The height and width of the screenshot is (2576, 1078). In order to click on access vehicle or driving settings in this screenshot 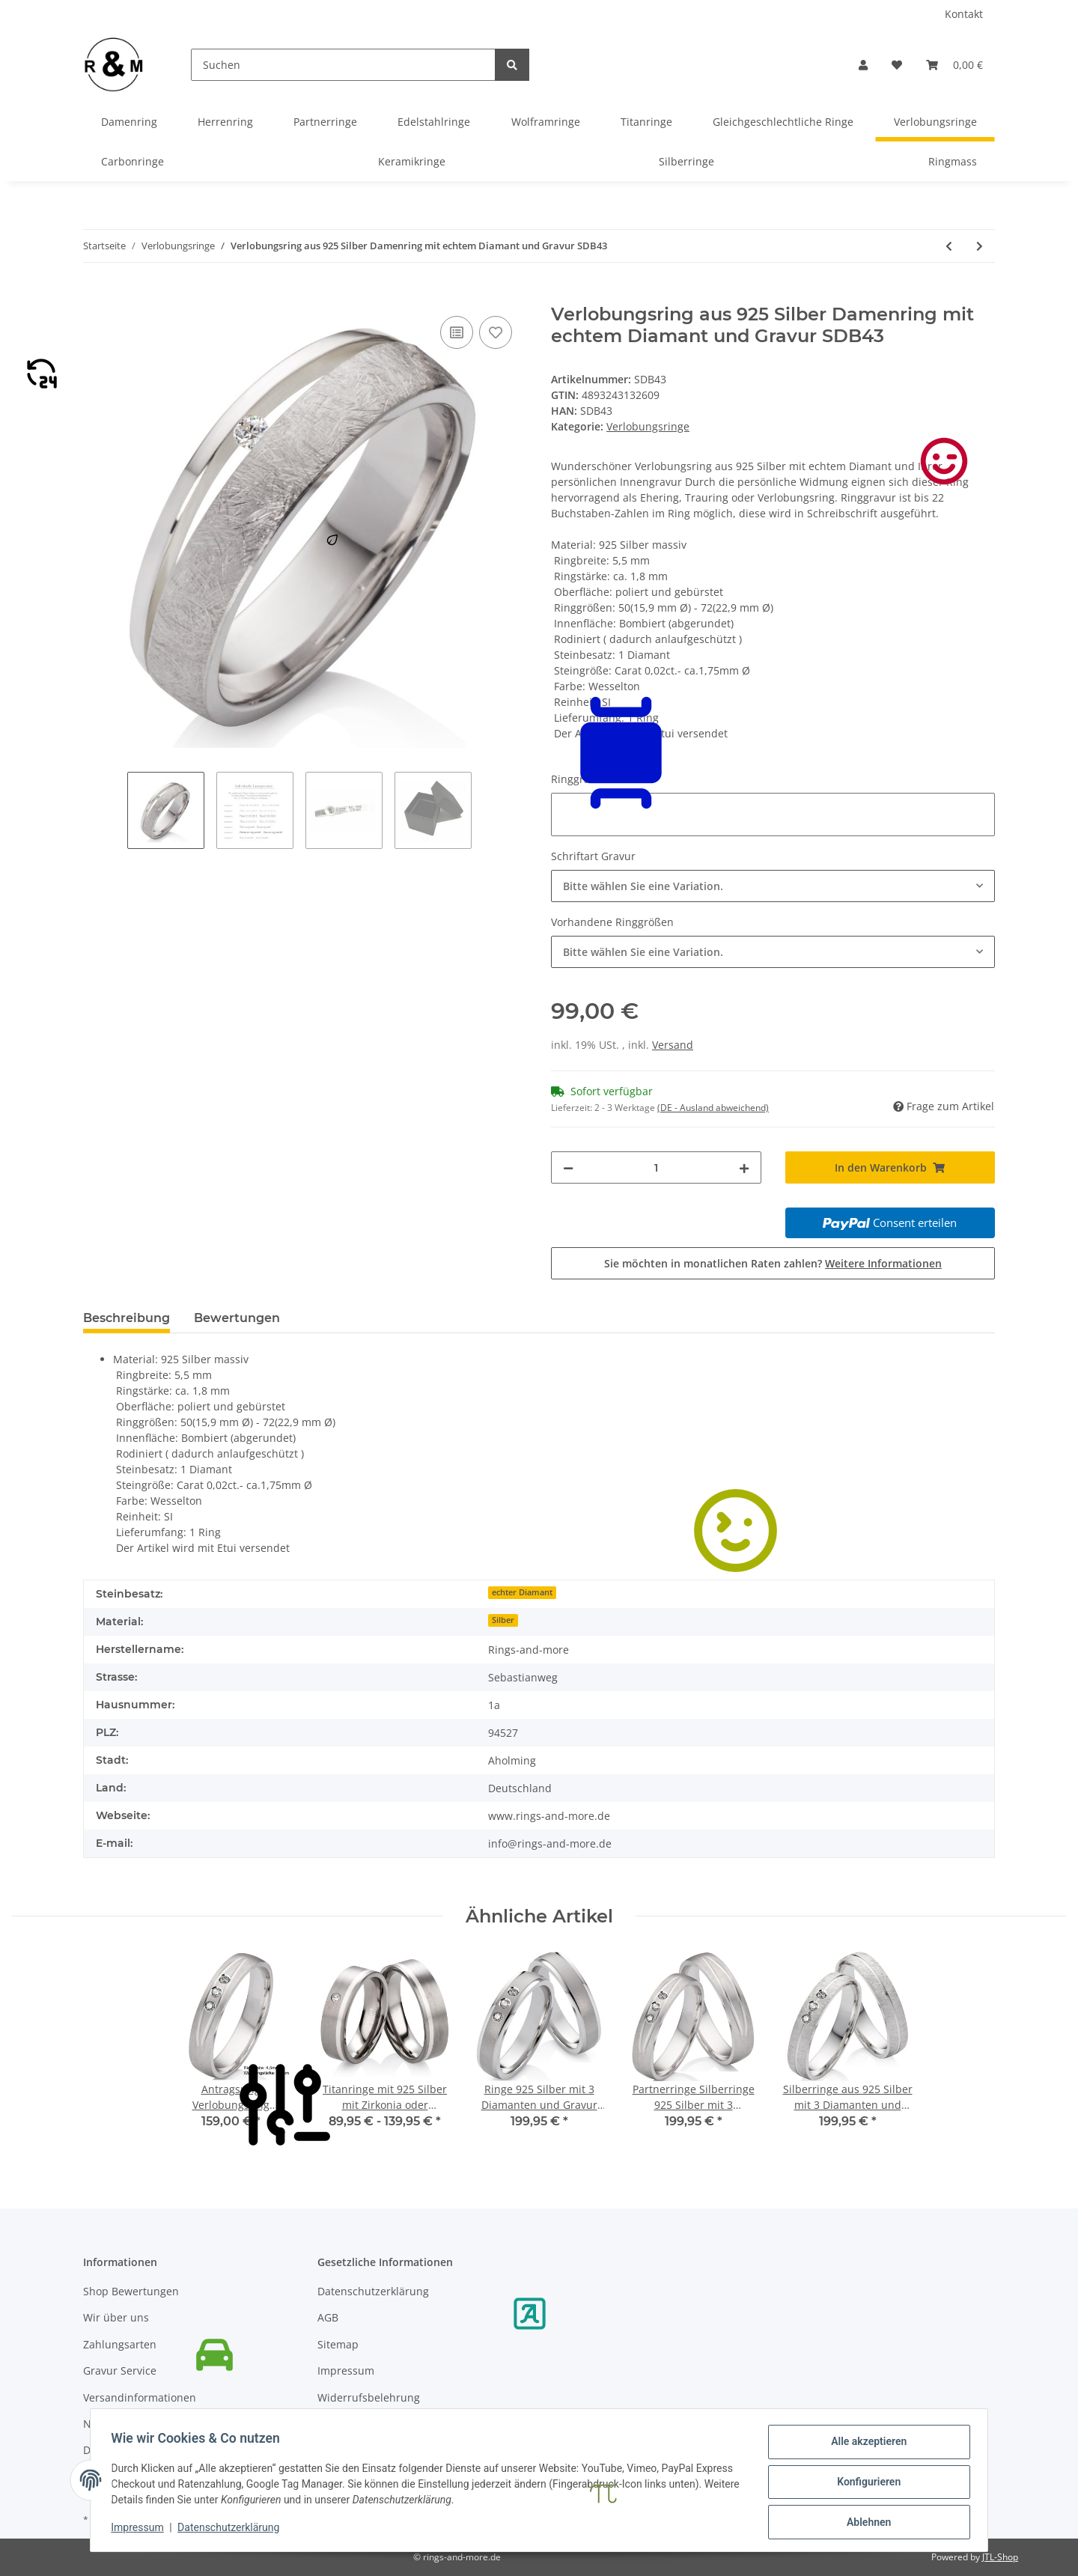, I will do `click(214, 2354)`.